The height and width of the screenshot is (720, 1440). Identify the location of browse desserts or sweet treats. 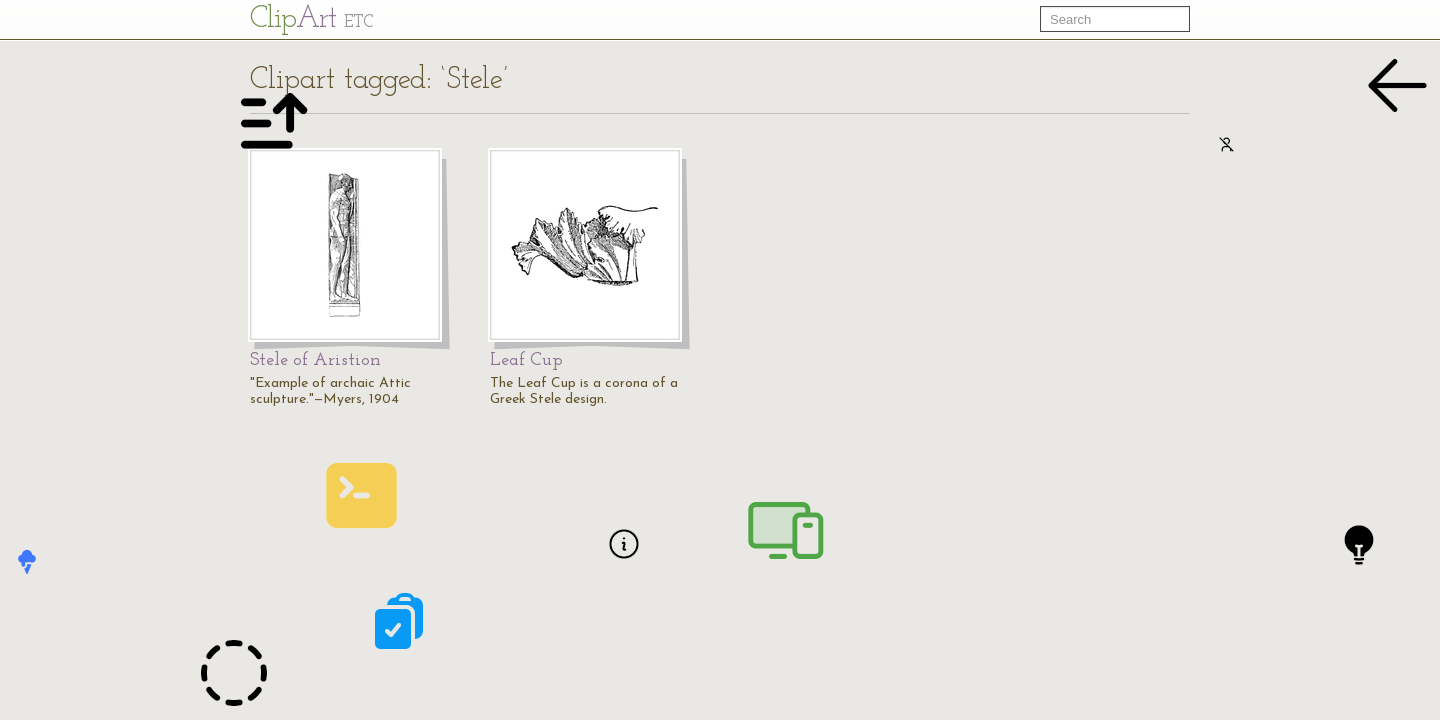
(27, 562).